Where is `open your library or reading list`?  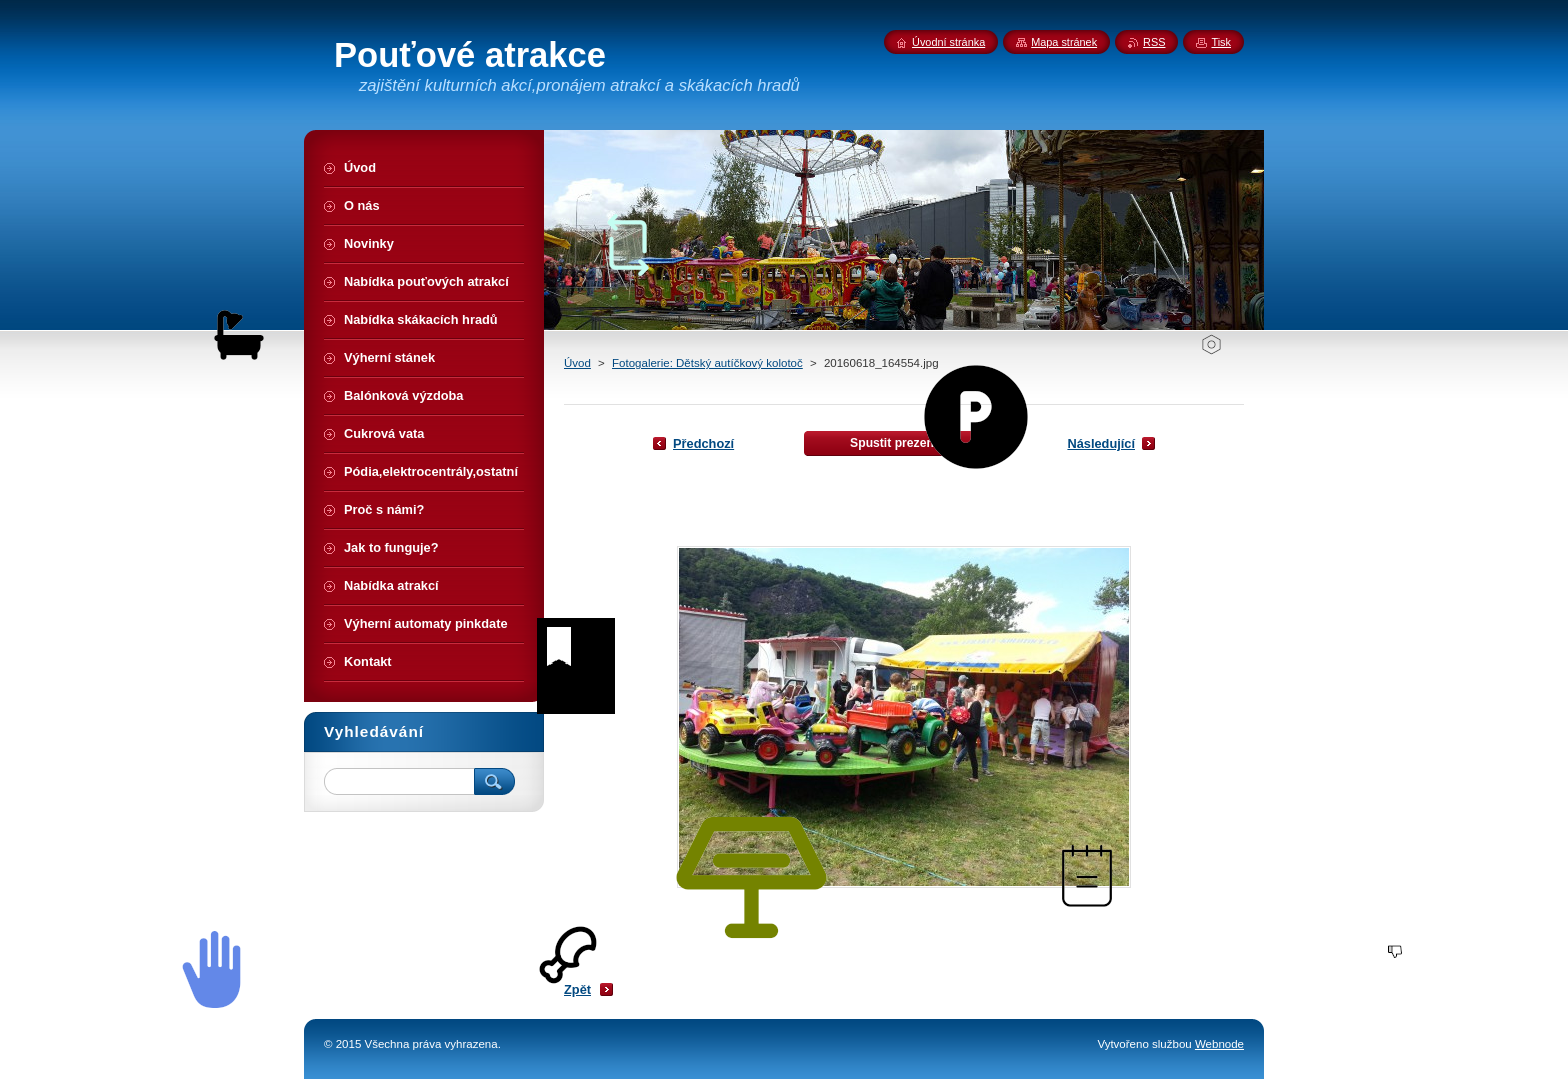 open your library or reading list is located at coordinates (576, 666).